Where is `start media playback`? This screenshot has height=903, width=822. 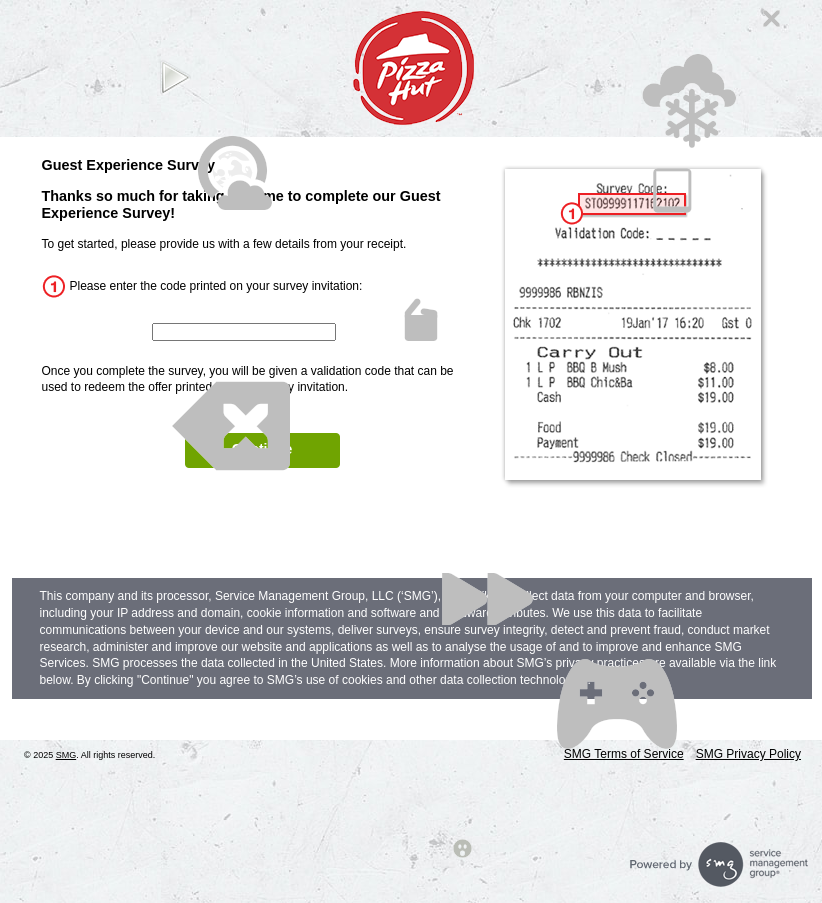 start media playback is located at coordinates (174, 77).